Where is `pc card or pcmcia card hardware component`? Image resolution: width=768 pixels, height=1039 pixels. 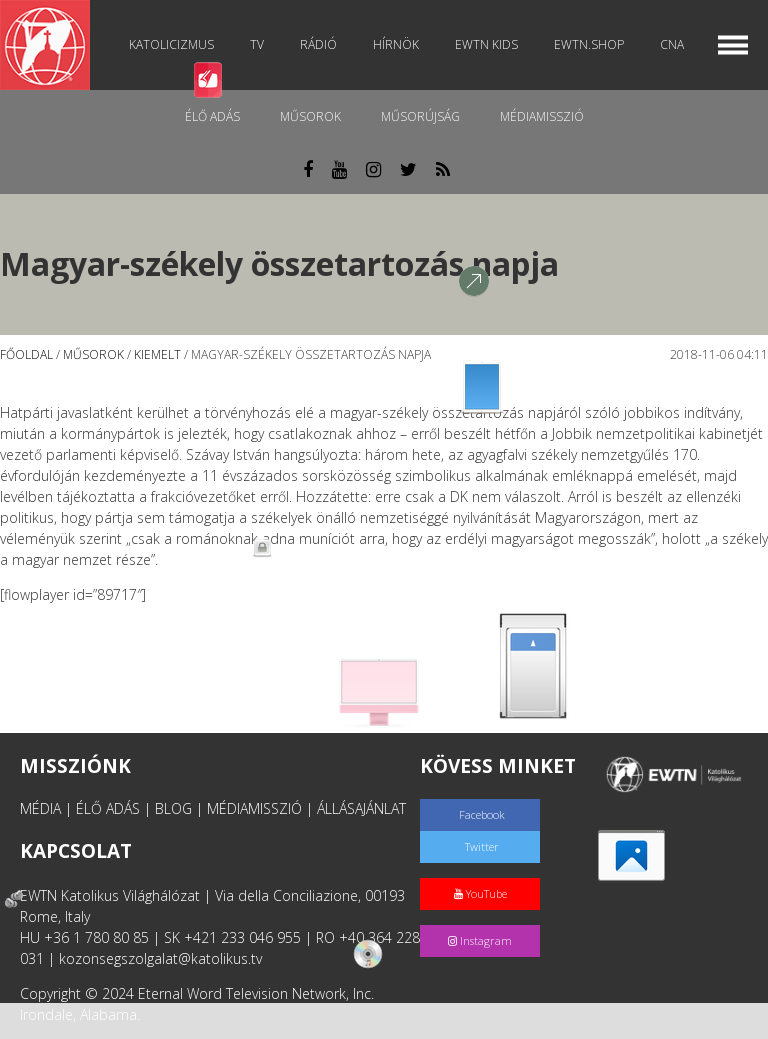 pc card or pcmcia card hardware component is located at coordinates (533, 666).